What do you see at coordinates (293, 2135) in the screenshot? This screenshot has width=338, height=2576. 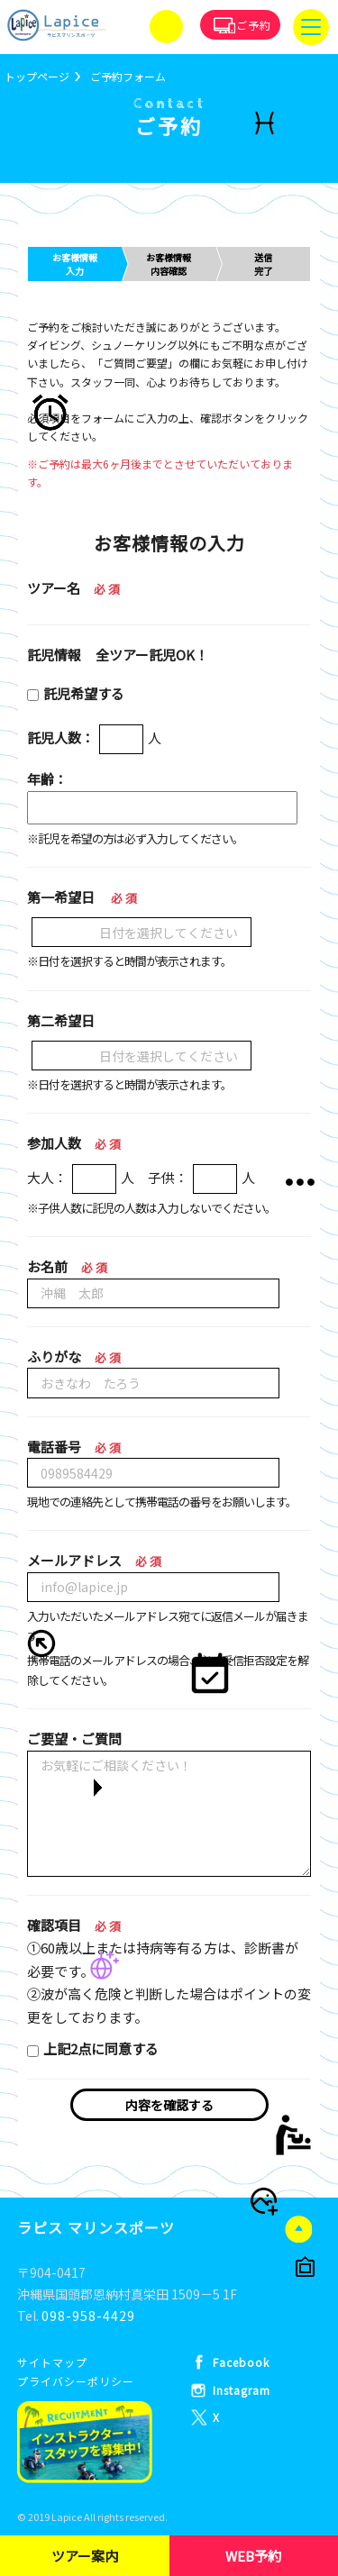 I see `indicates baby changing station nearby` at bounding box center [293, 2135].